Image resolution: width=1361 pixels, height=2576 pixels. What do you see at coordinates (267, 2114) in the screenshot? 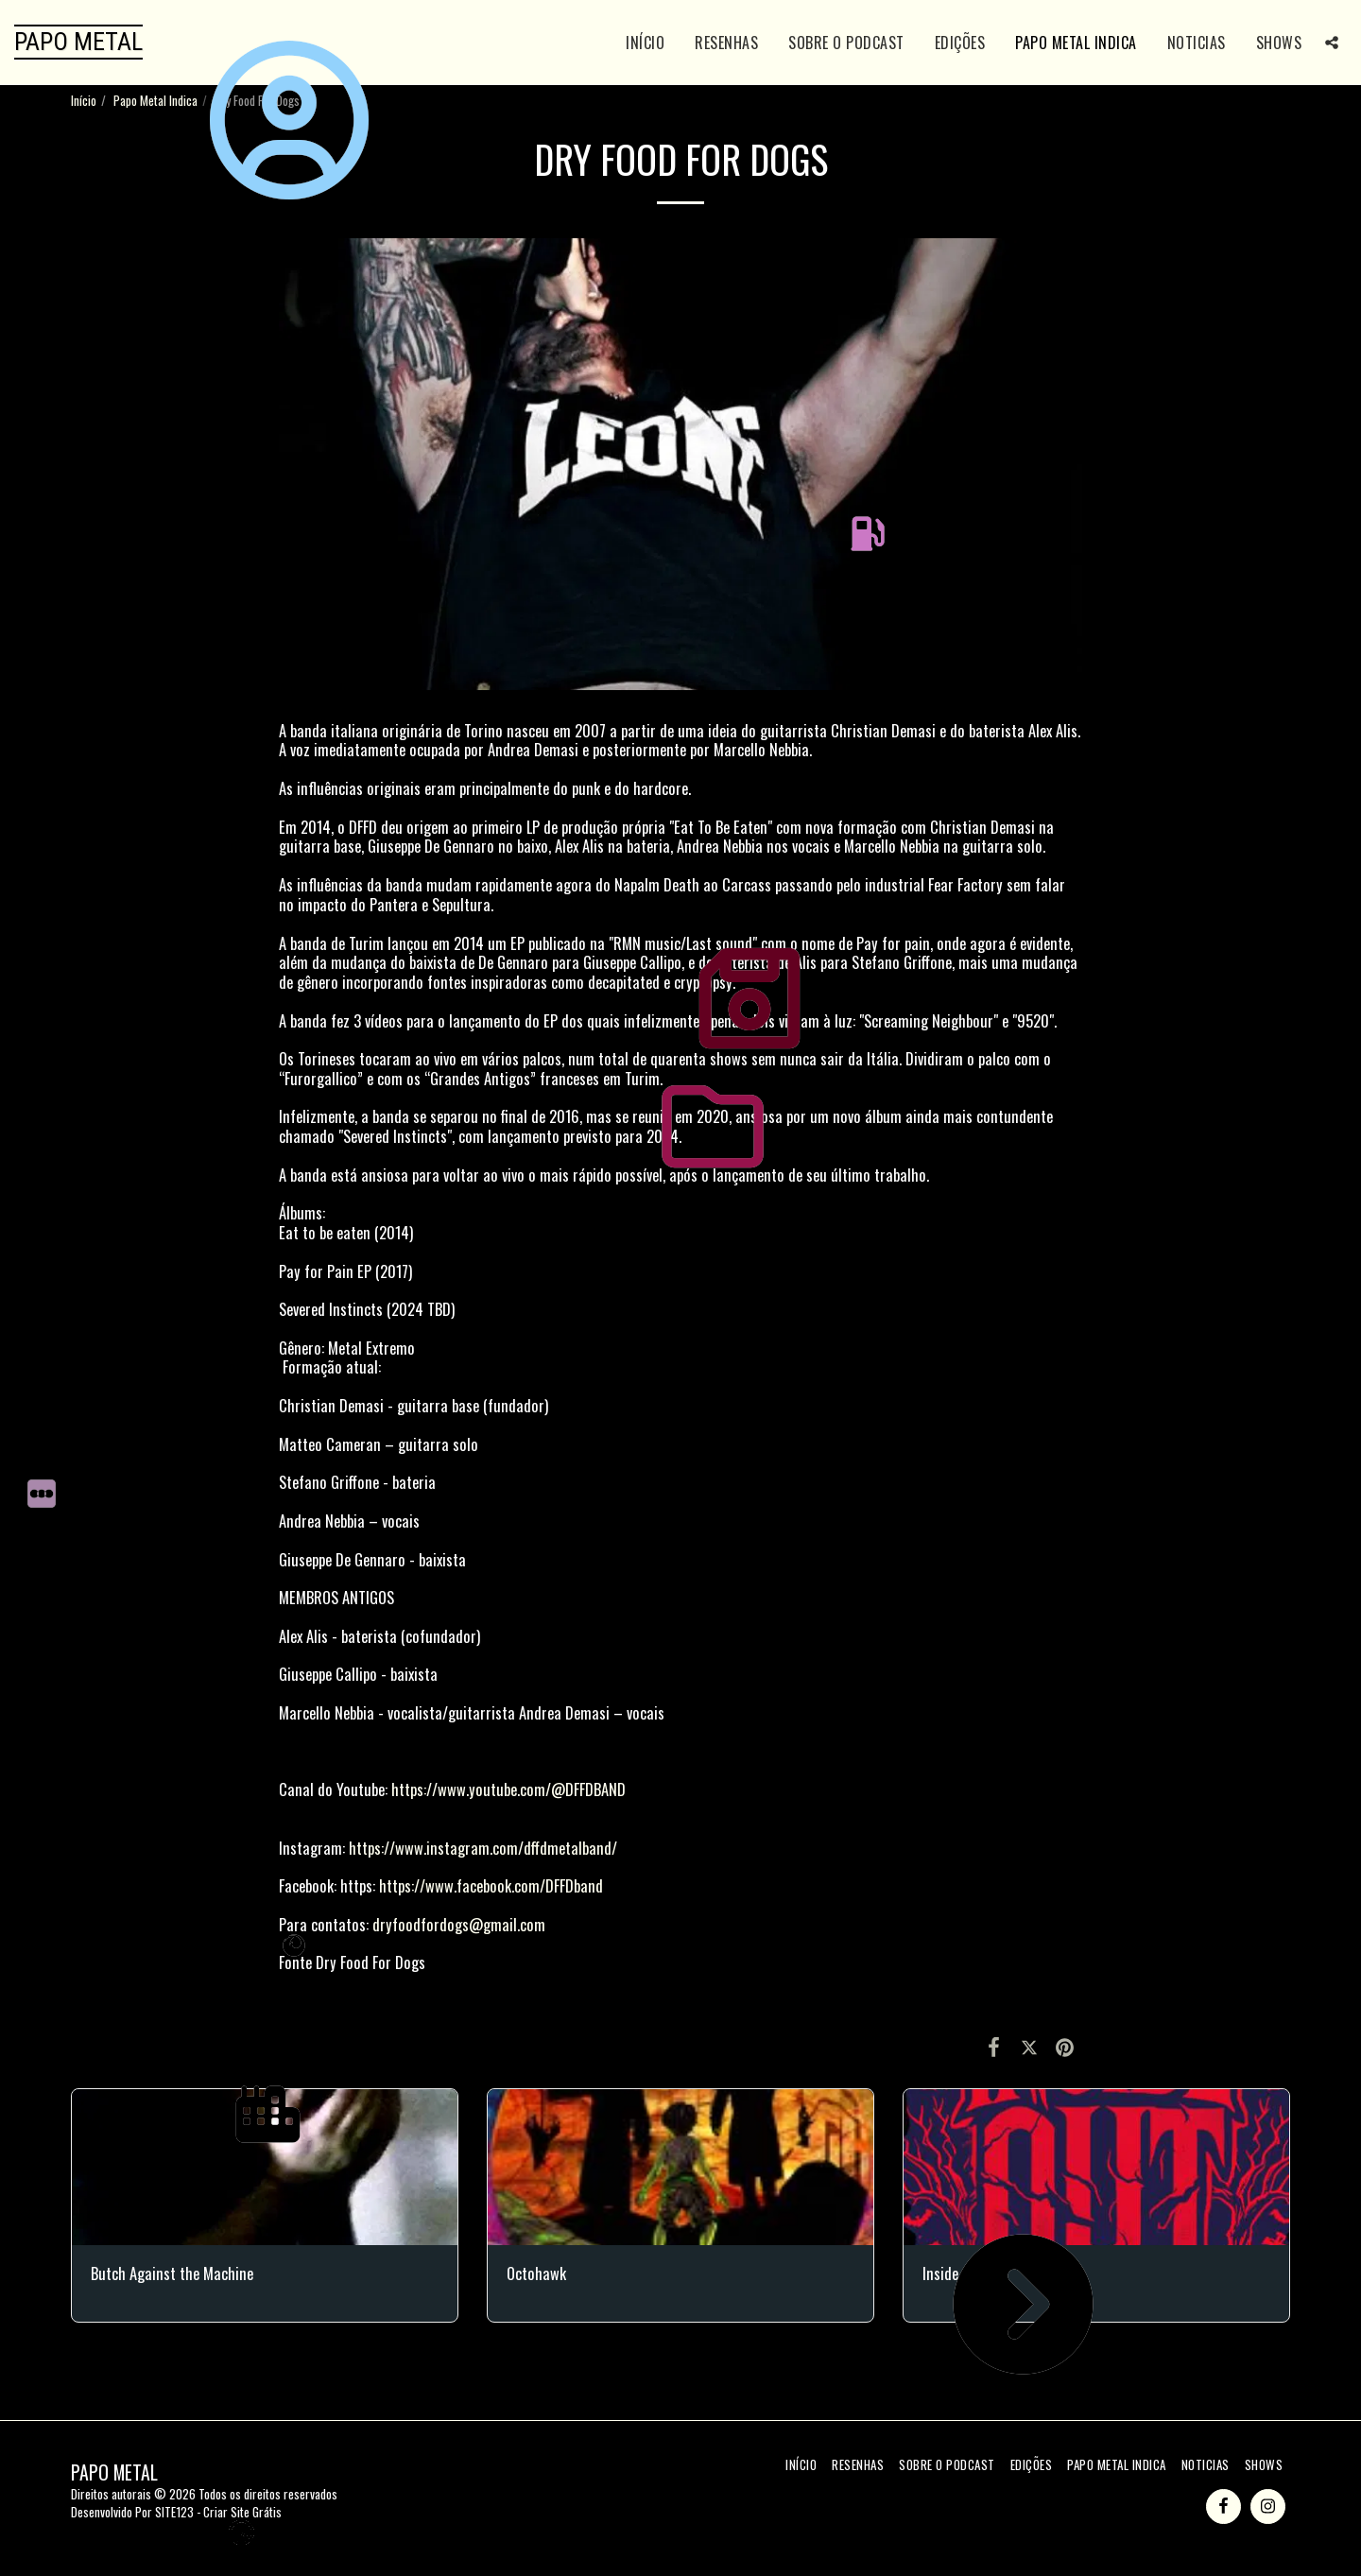
I see `view city or urban location` at bounding box center [267, 2114].